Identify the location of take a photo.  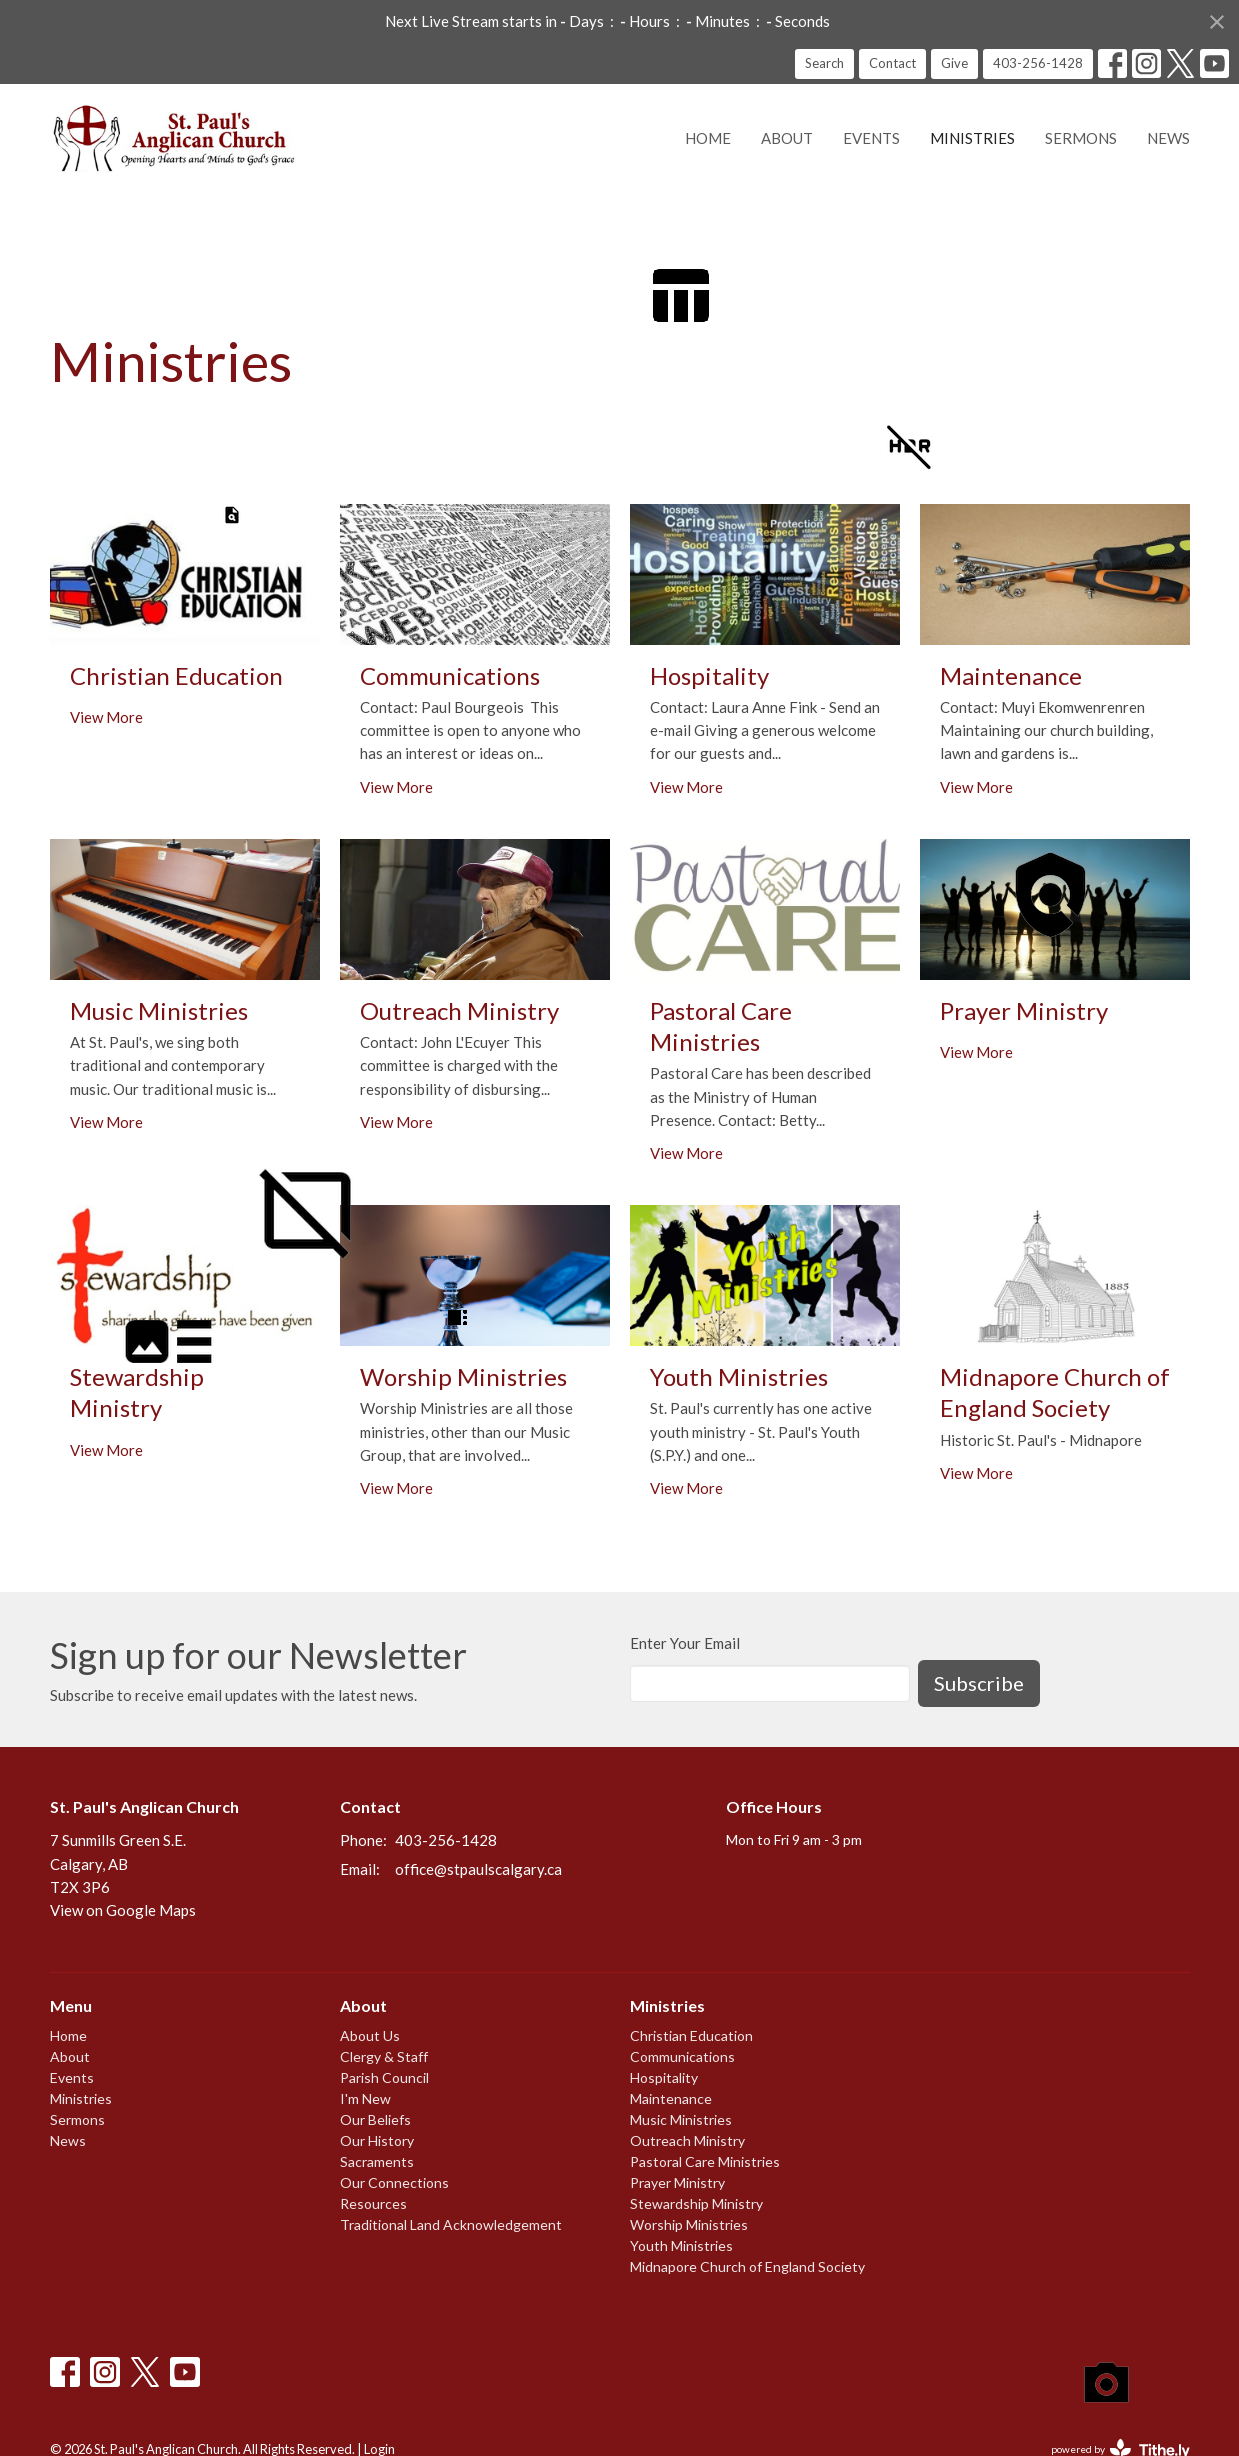
(1106, 2384).